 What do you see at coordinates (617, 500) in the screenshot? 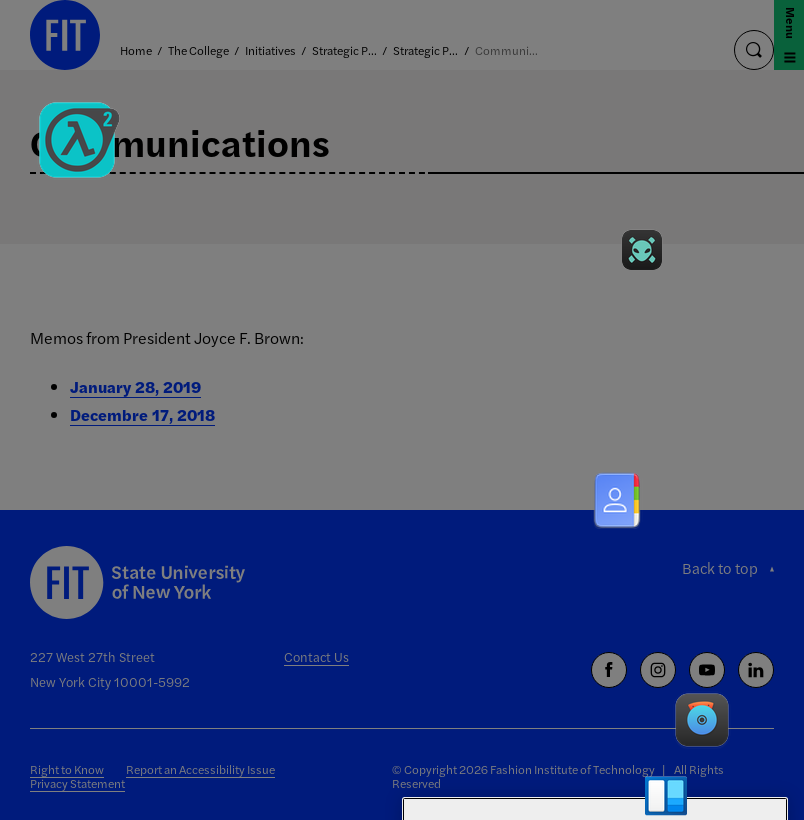
I see `open the contacts app` at bounding box center [617, 500].